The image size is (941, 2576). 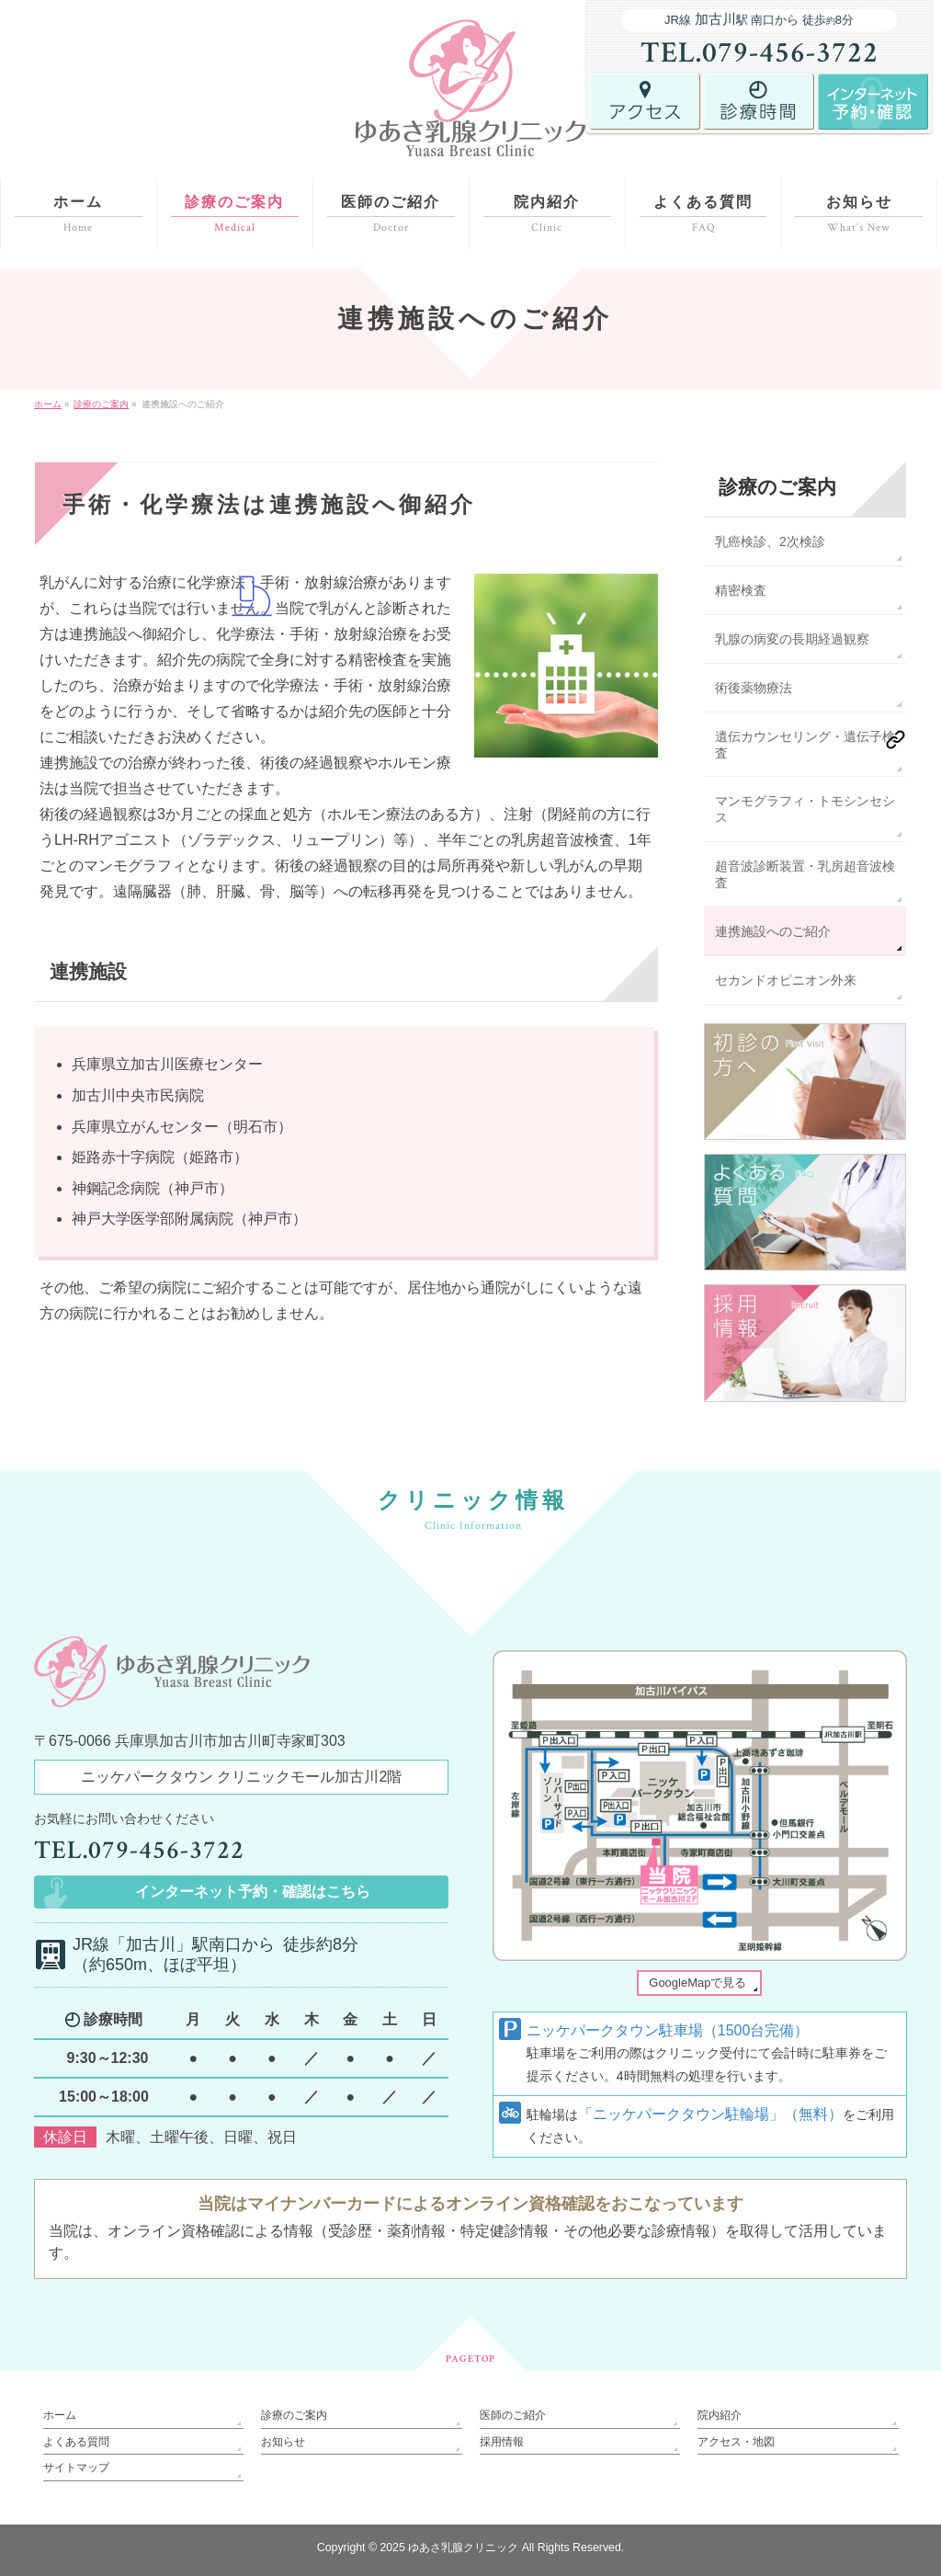 I want to click on access research or lab tools, so click(x=252, y=598).